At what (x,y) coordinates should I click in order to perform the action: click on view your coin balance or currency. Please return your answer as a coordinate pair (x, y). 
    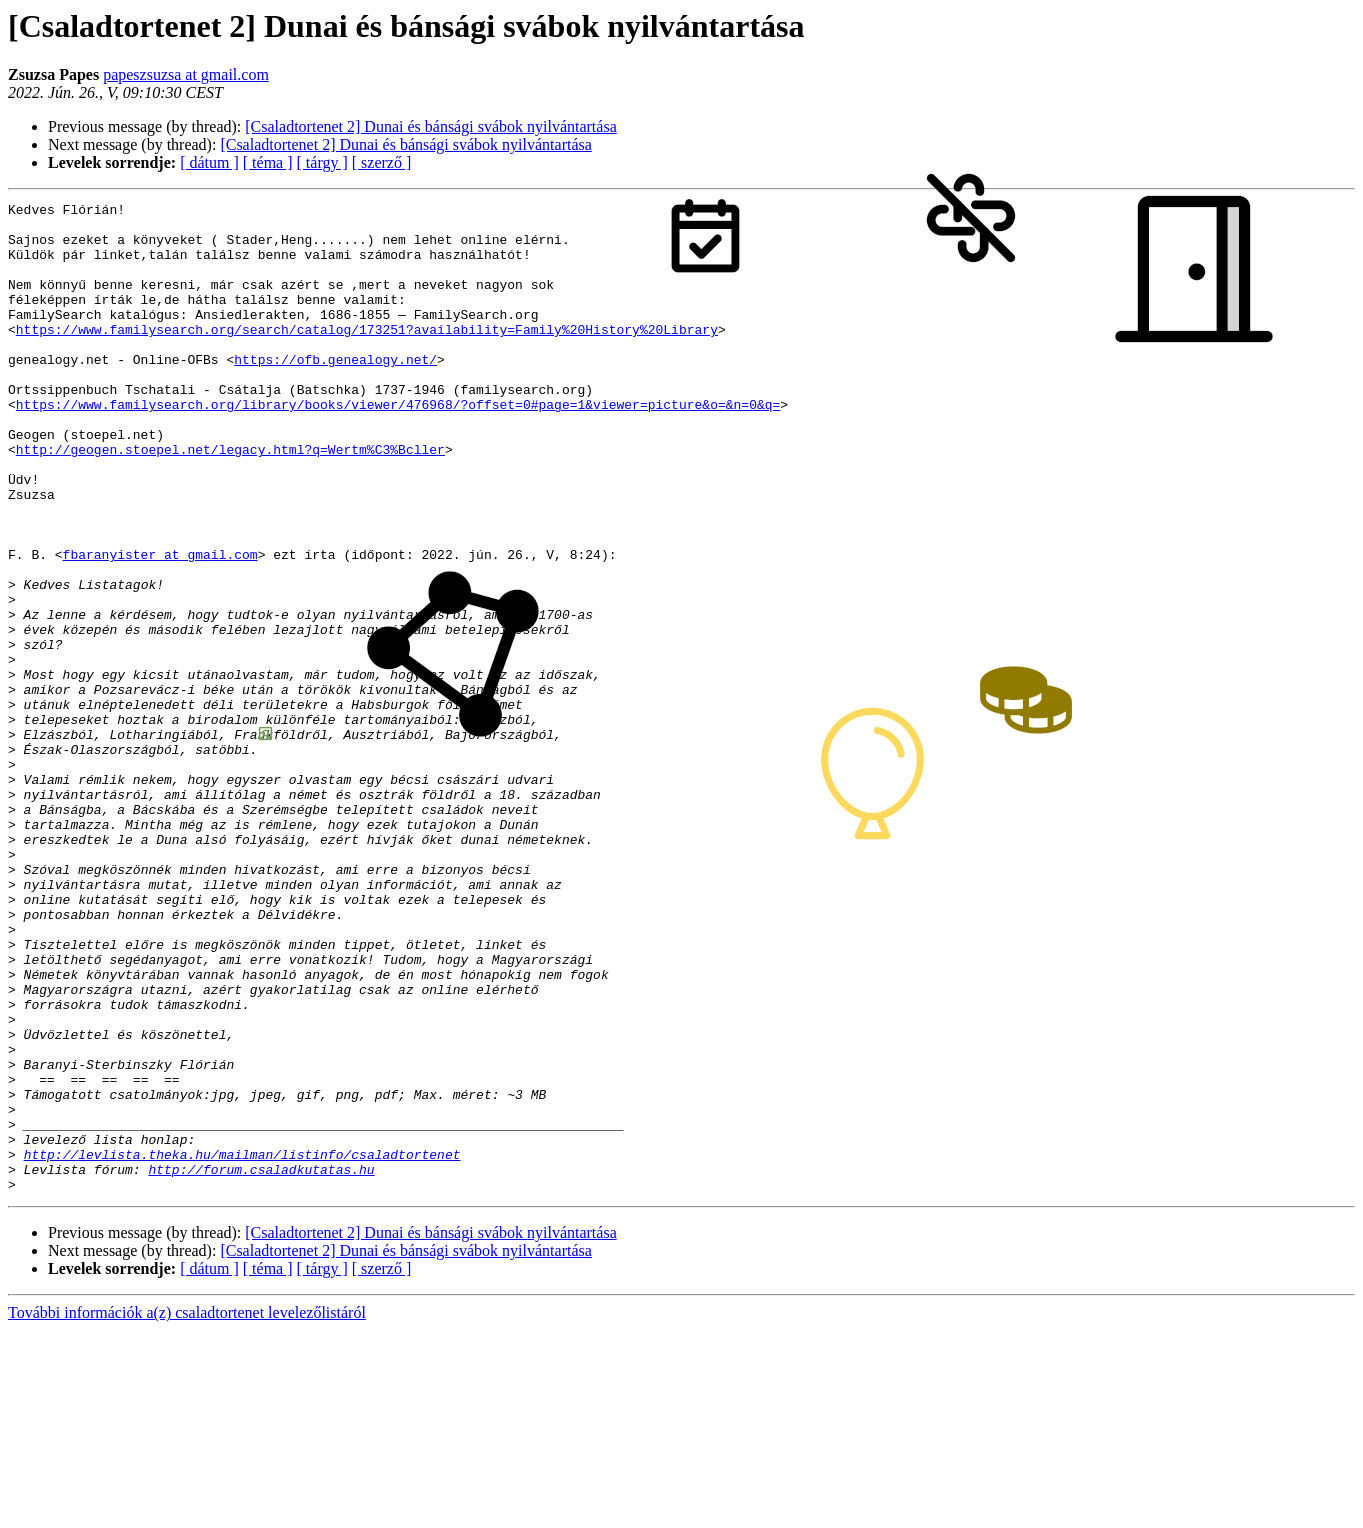
    Looking at the image, I should click on (1026, 700).